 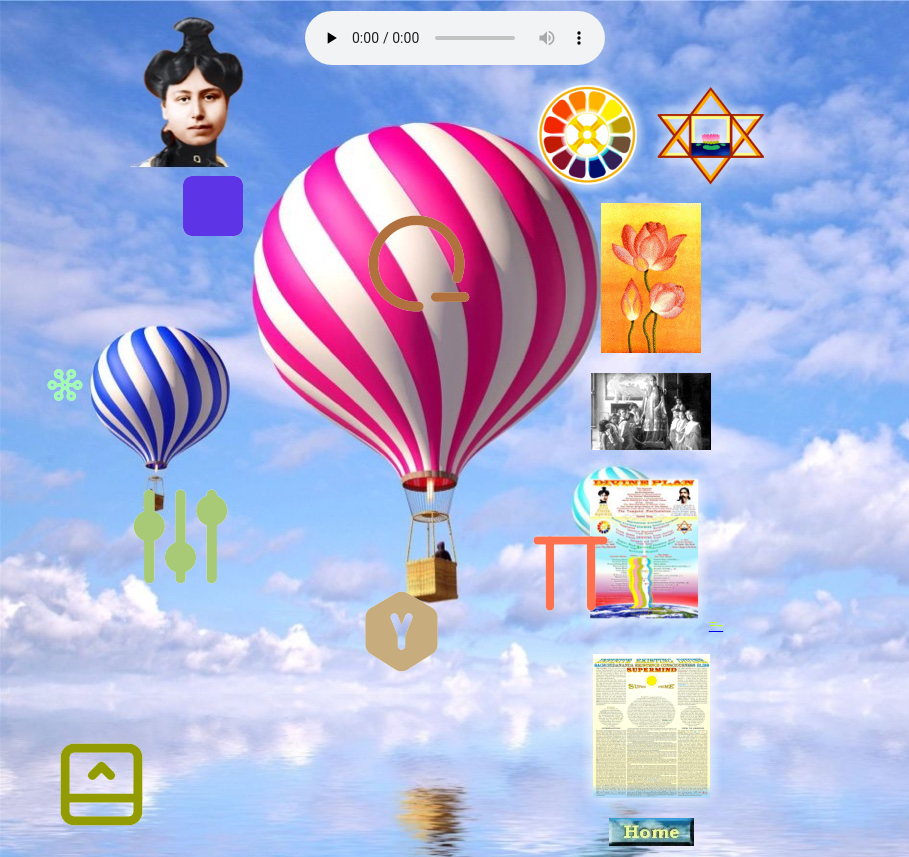 What do you see at coordinates (101, 784) in the screenshot?
I see `expand the bottom bar panel` at bounding box center [101, 784].